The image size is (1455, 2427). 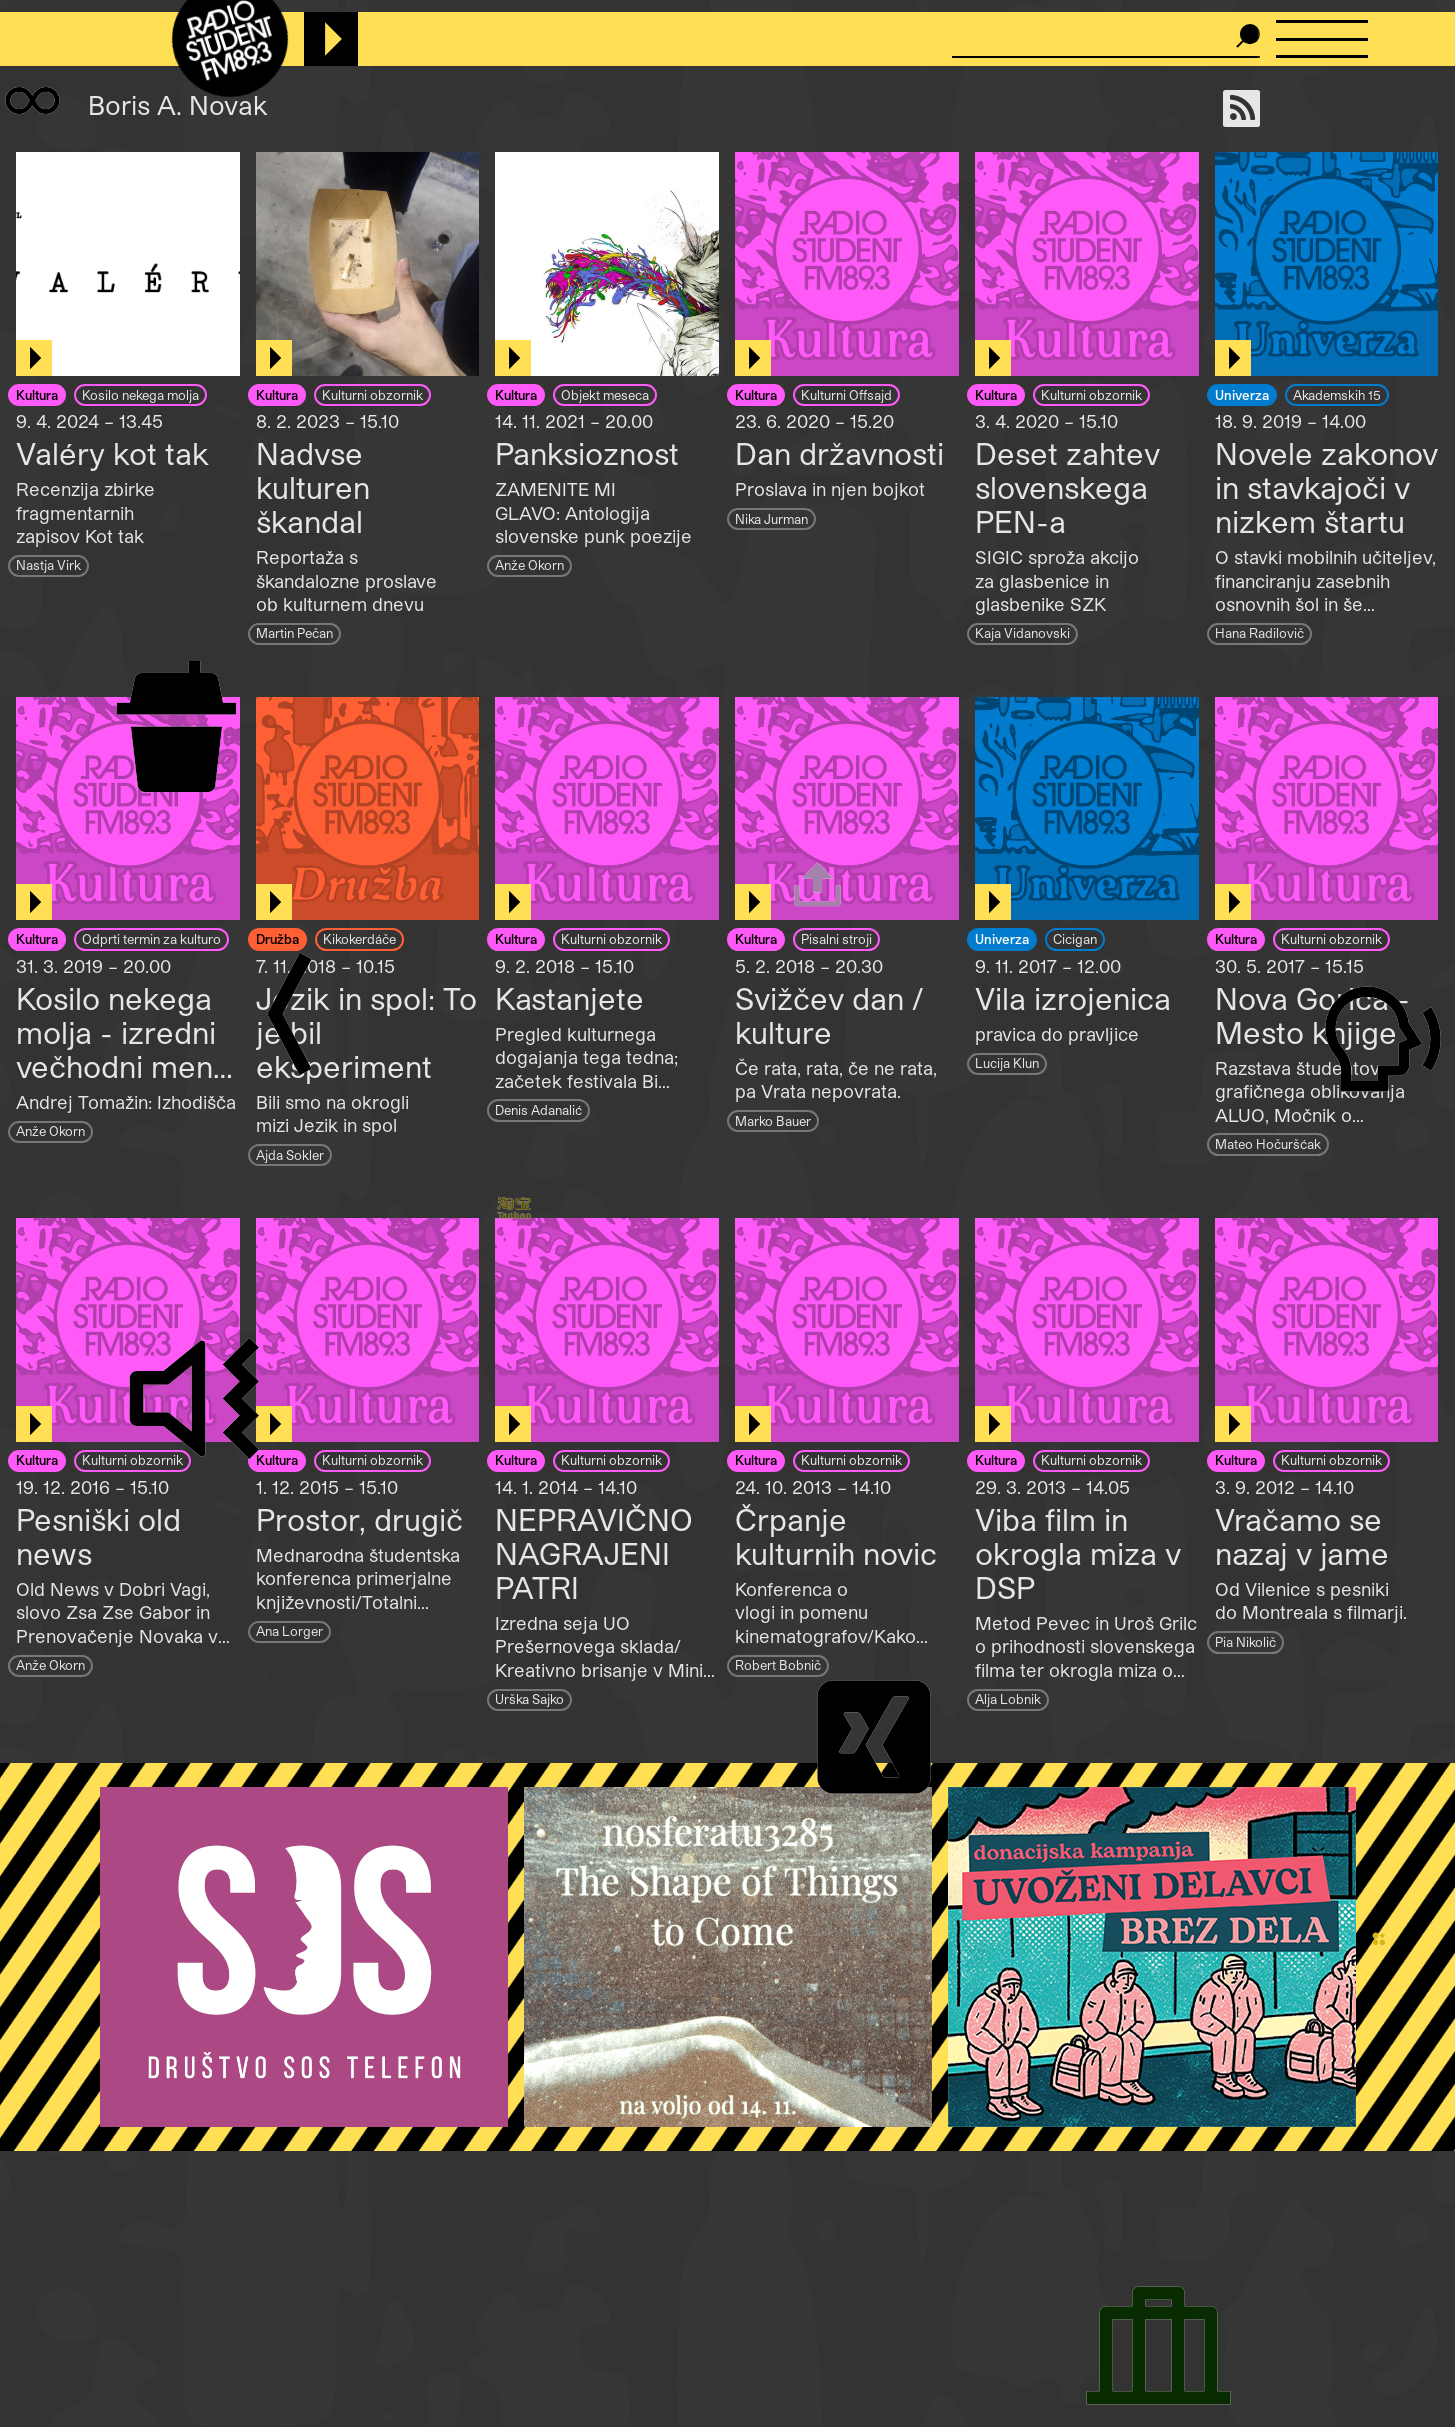 What do you see at coordinates (176, 732) in the screenshot?
I see `view food and drink options` at bounding box center [176, 732].